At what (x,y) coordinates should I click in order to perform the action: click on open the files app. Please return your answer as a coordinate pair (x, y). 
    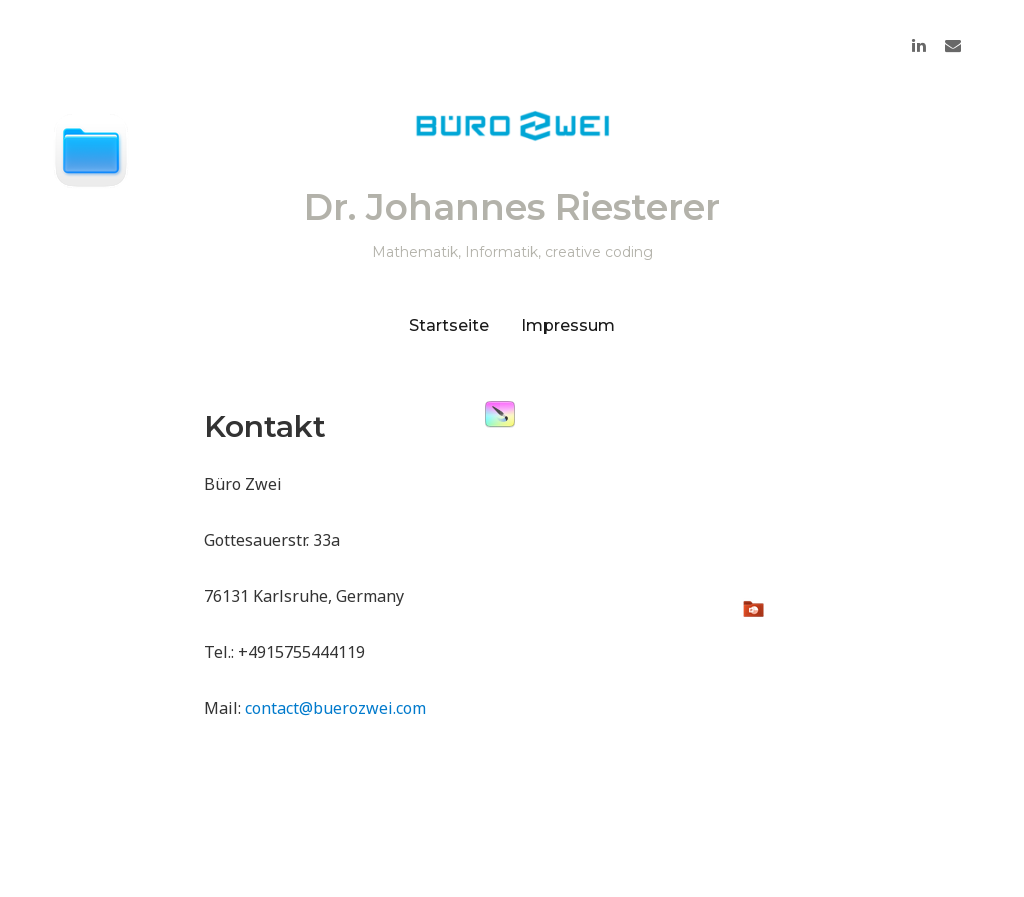
    Looking at the image, I should click on (91, 151).